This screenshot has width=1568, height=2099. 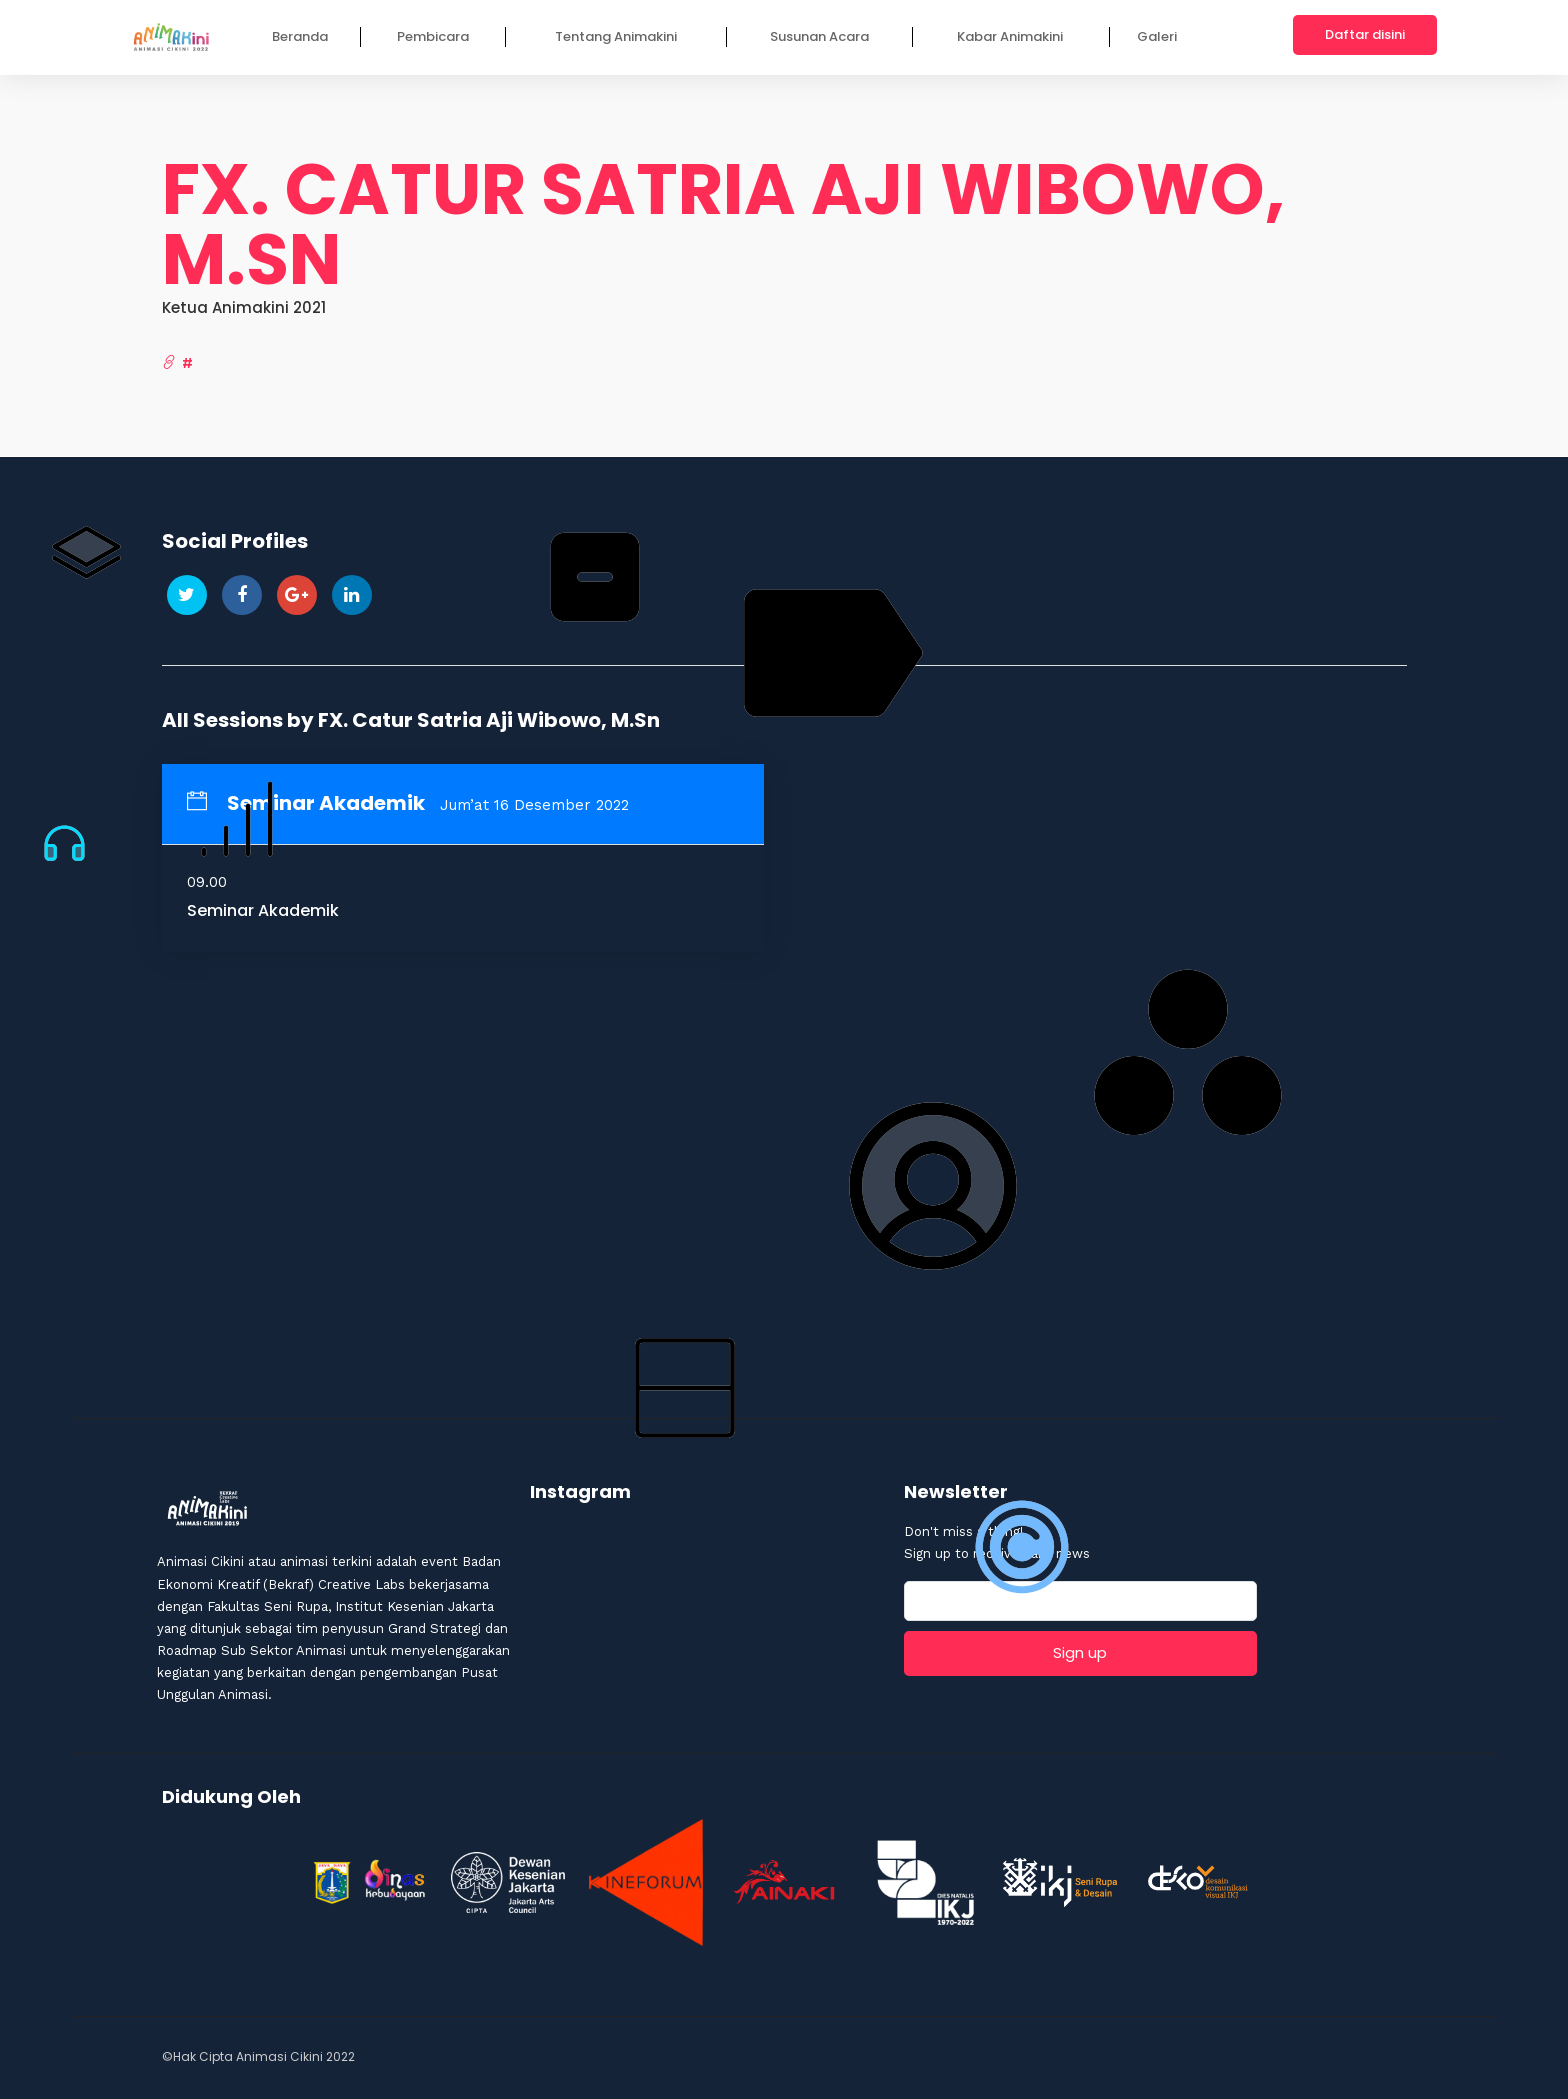 What do you see at coordinates (252, 814) in the screenshot?
I see `indicates strong cellular network signal` at bounding box center [252, 814].